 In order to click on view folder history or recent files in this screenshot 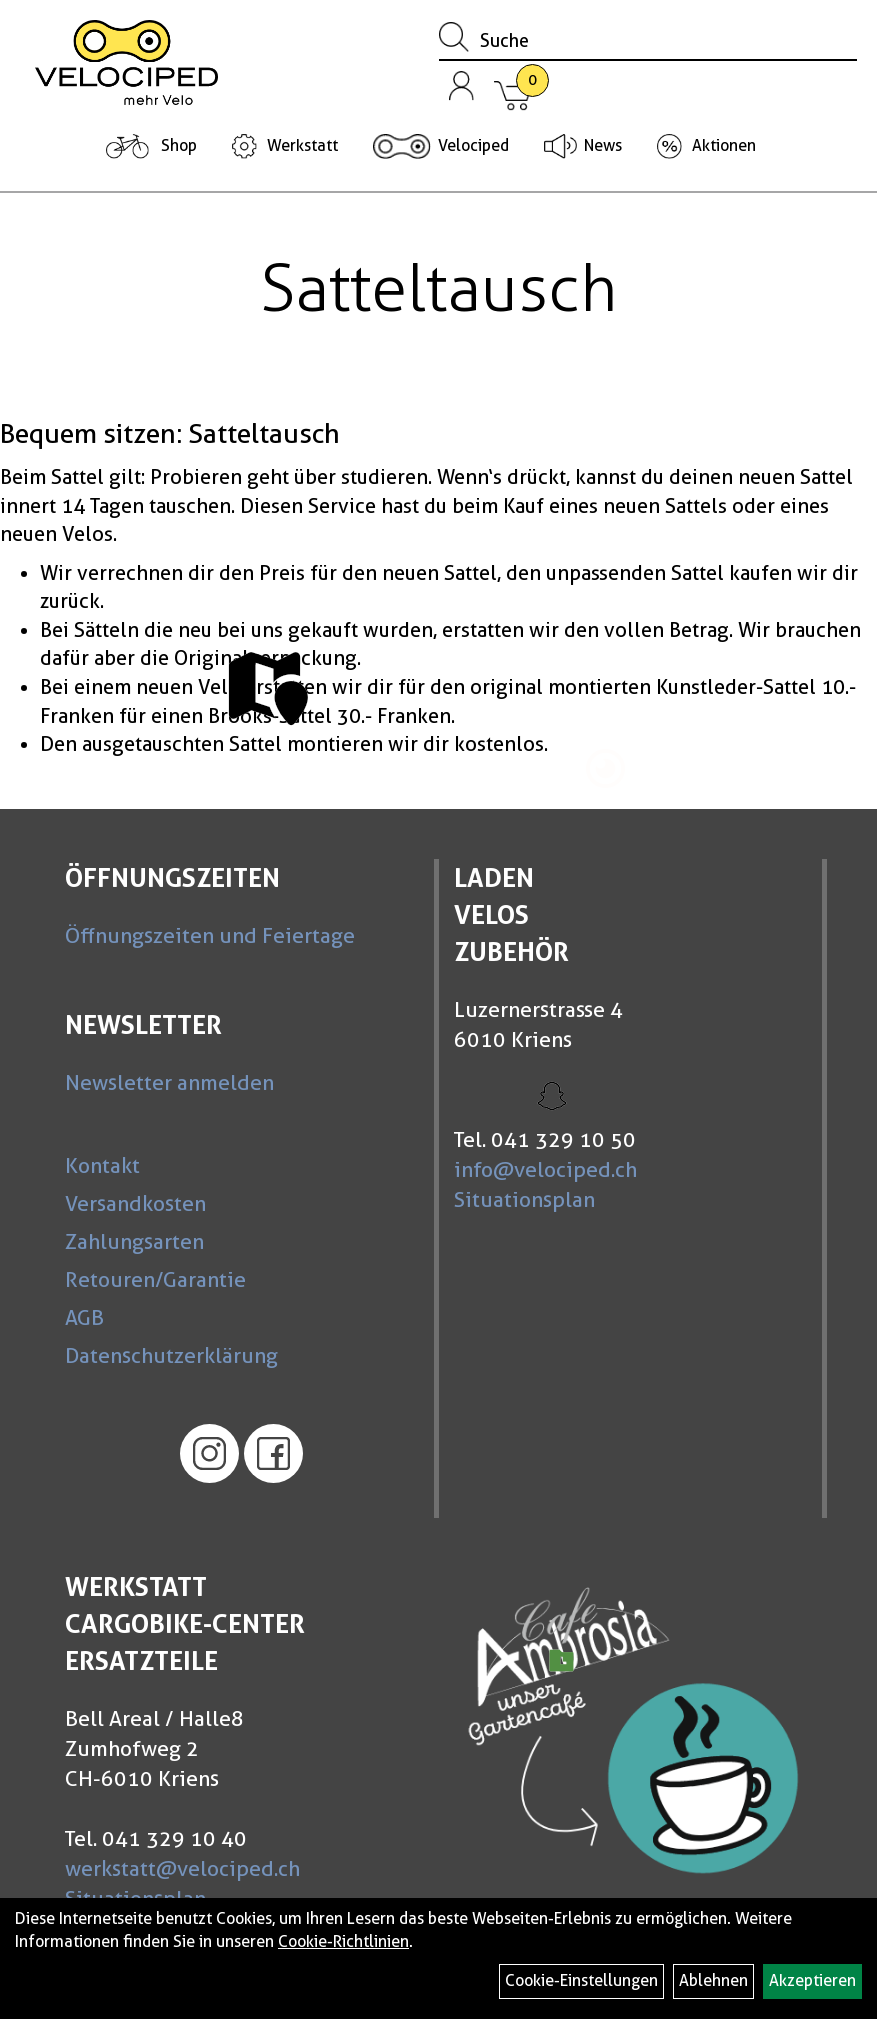, I will do `click(561, 1660)`.